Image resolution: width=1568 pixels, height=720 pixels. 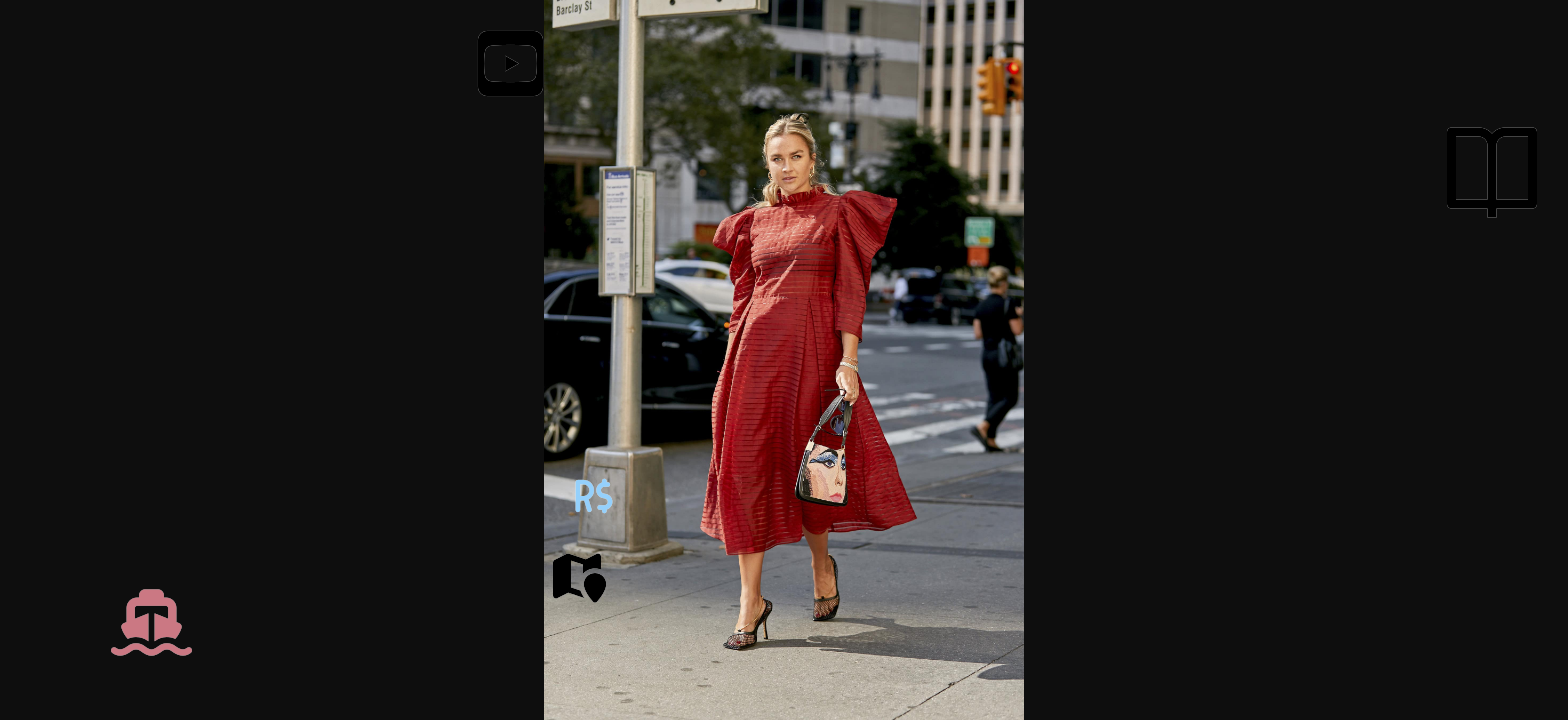 I want to click on open reading mode or e-reader, so click(x=1492, y=168).